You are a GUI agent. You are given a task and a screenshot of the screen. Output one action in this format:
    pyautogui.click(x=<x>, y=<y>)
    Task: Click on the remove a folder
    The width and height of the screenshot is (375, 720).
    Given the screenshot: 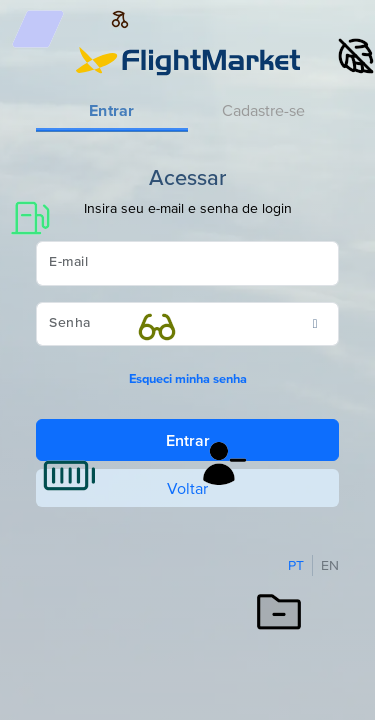 What is the action you would take?
    pyautogui.click(x=279, y=611)
    